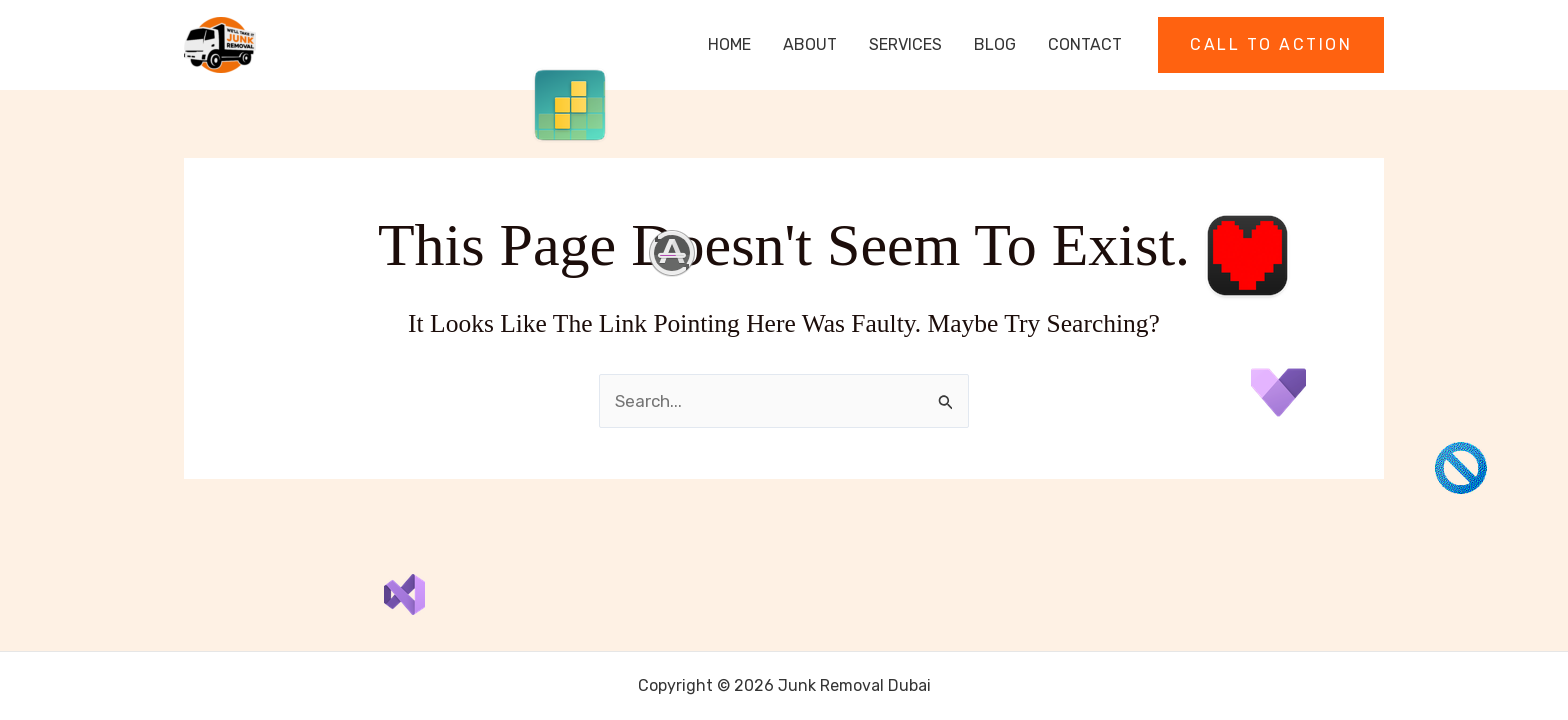  I want to click on open Visual Studio, so click(404, 594).